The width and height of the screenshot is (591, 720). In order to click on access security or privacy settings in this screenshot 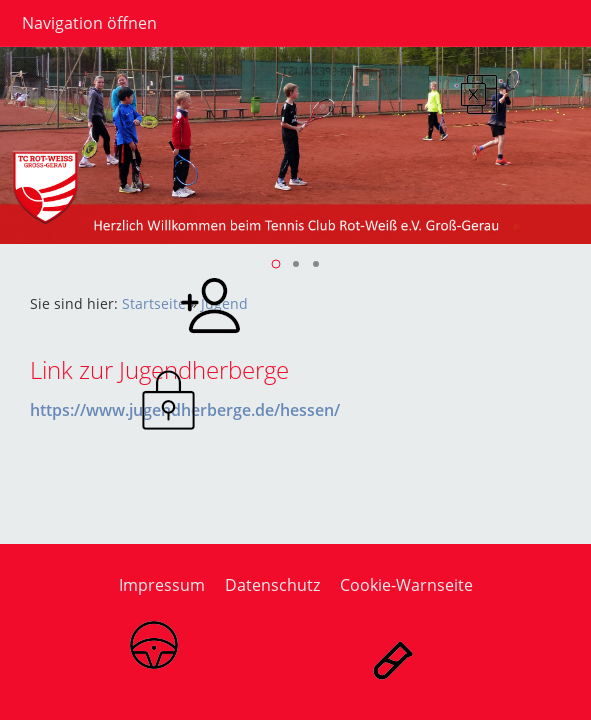, I will do `click(168, 403)`.